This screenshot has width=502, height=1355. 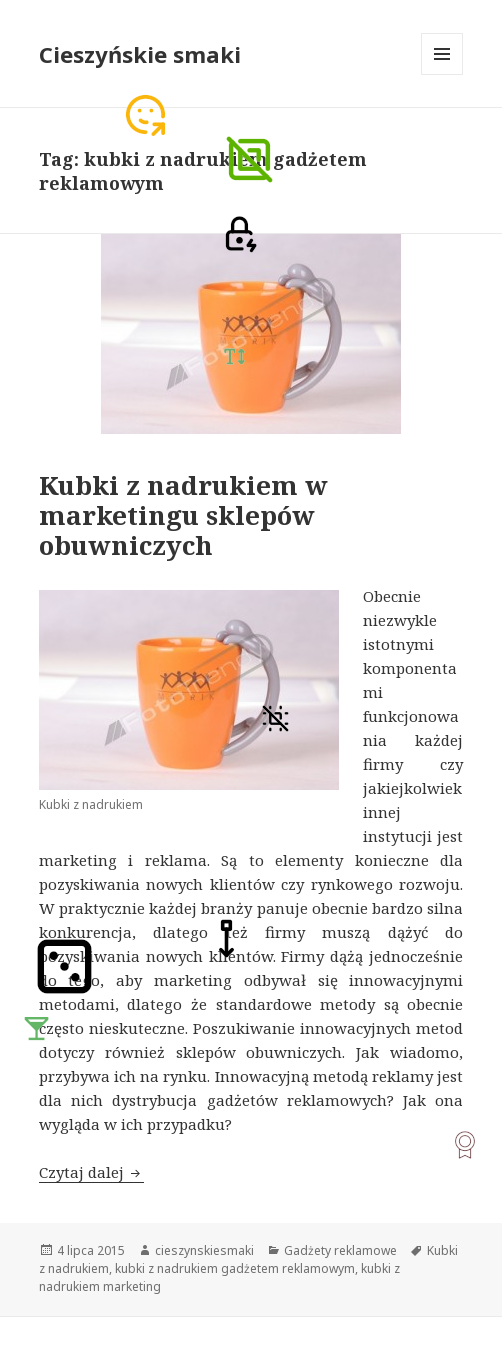 What do you see at coordinates (234, 356) in the screenshot?
I see `adjust text height or line spacing` at bounding box center [234, 356].